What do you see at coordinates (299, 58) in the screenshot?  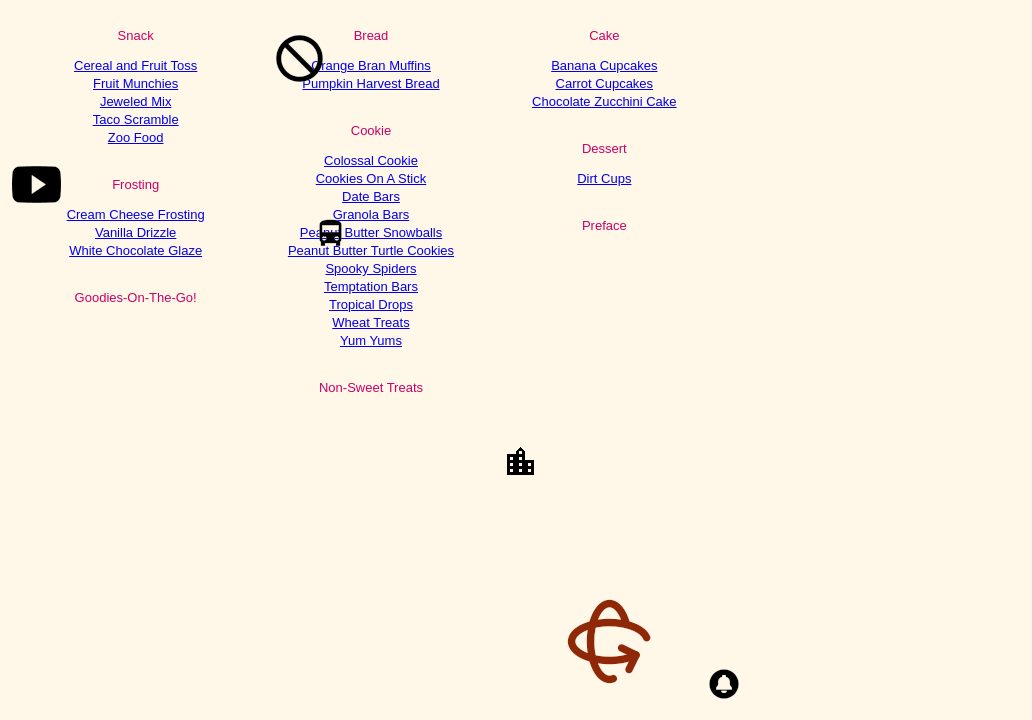 I see `block or ban a user` at bounding box center [299, 58].